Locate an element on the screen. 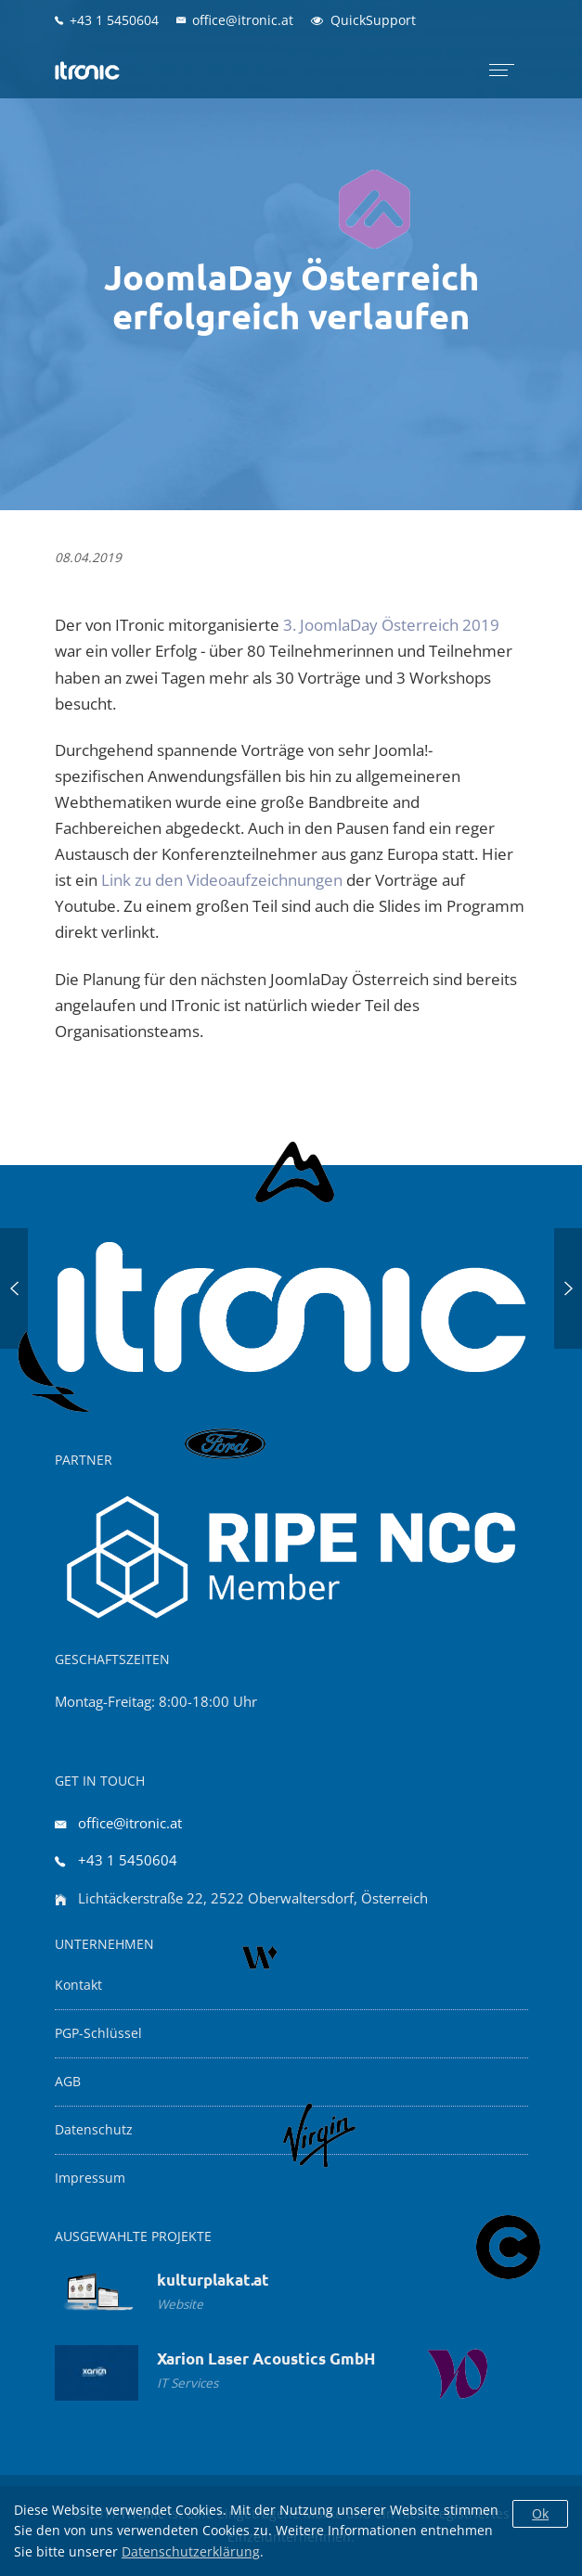 Image resolution: width=582 pixels, height=2576 pixels. visit welcome to the jungle job platform is located at coordinates (458, 2374).